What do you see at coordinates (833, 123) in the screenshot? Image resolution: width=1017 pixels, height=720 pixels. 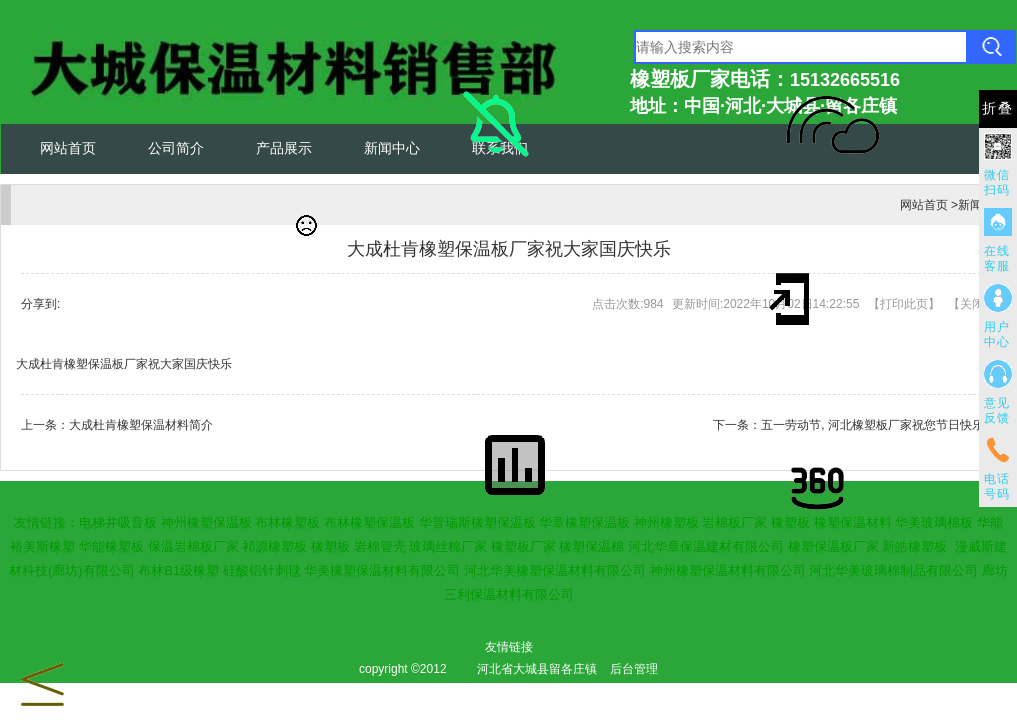 I see `view weather conditions` at bounding box center [833, 123].